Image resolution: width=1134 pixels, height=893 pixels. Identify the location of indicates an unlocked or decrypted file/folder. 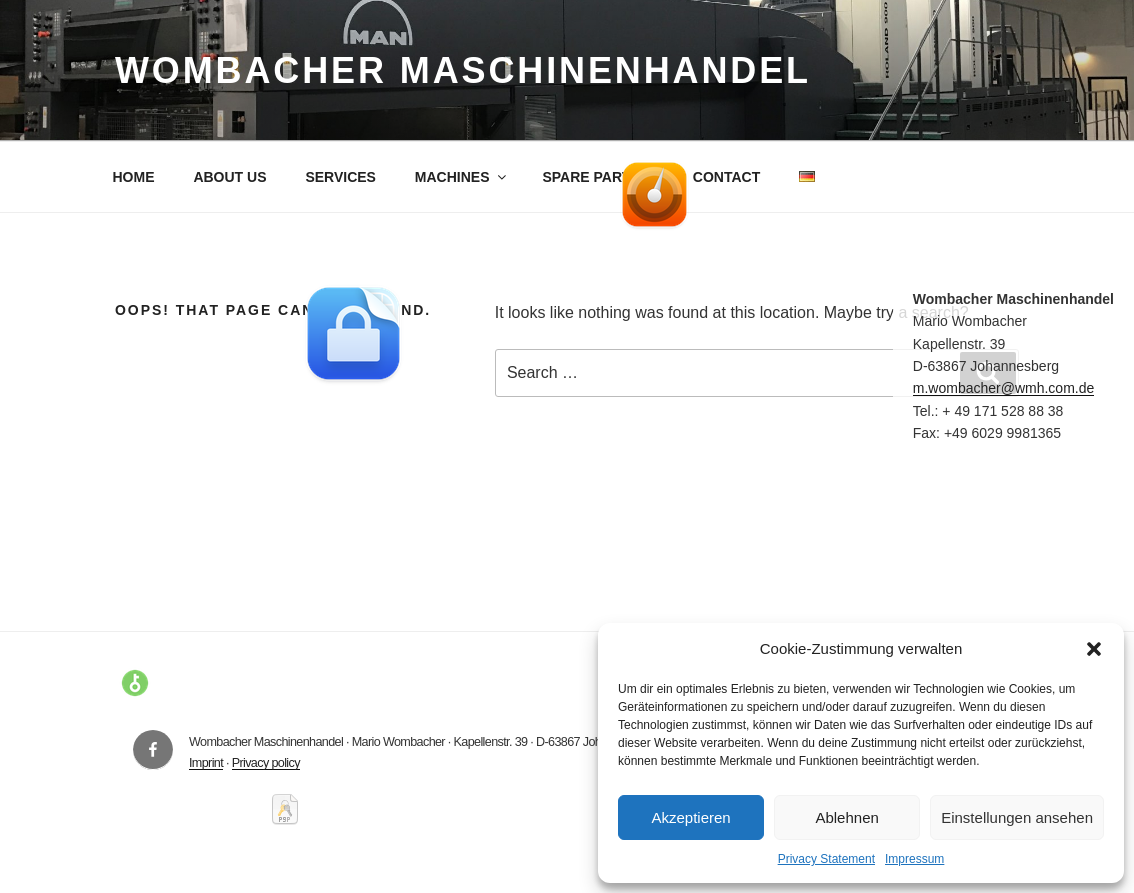
(135, 683).